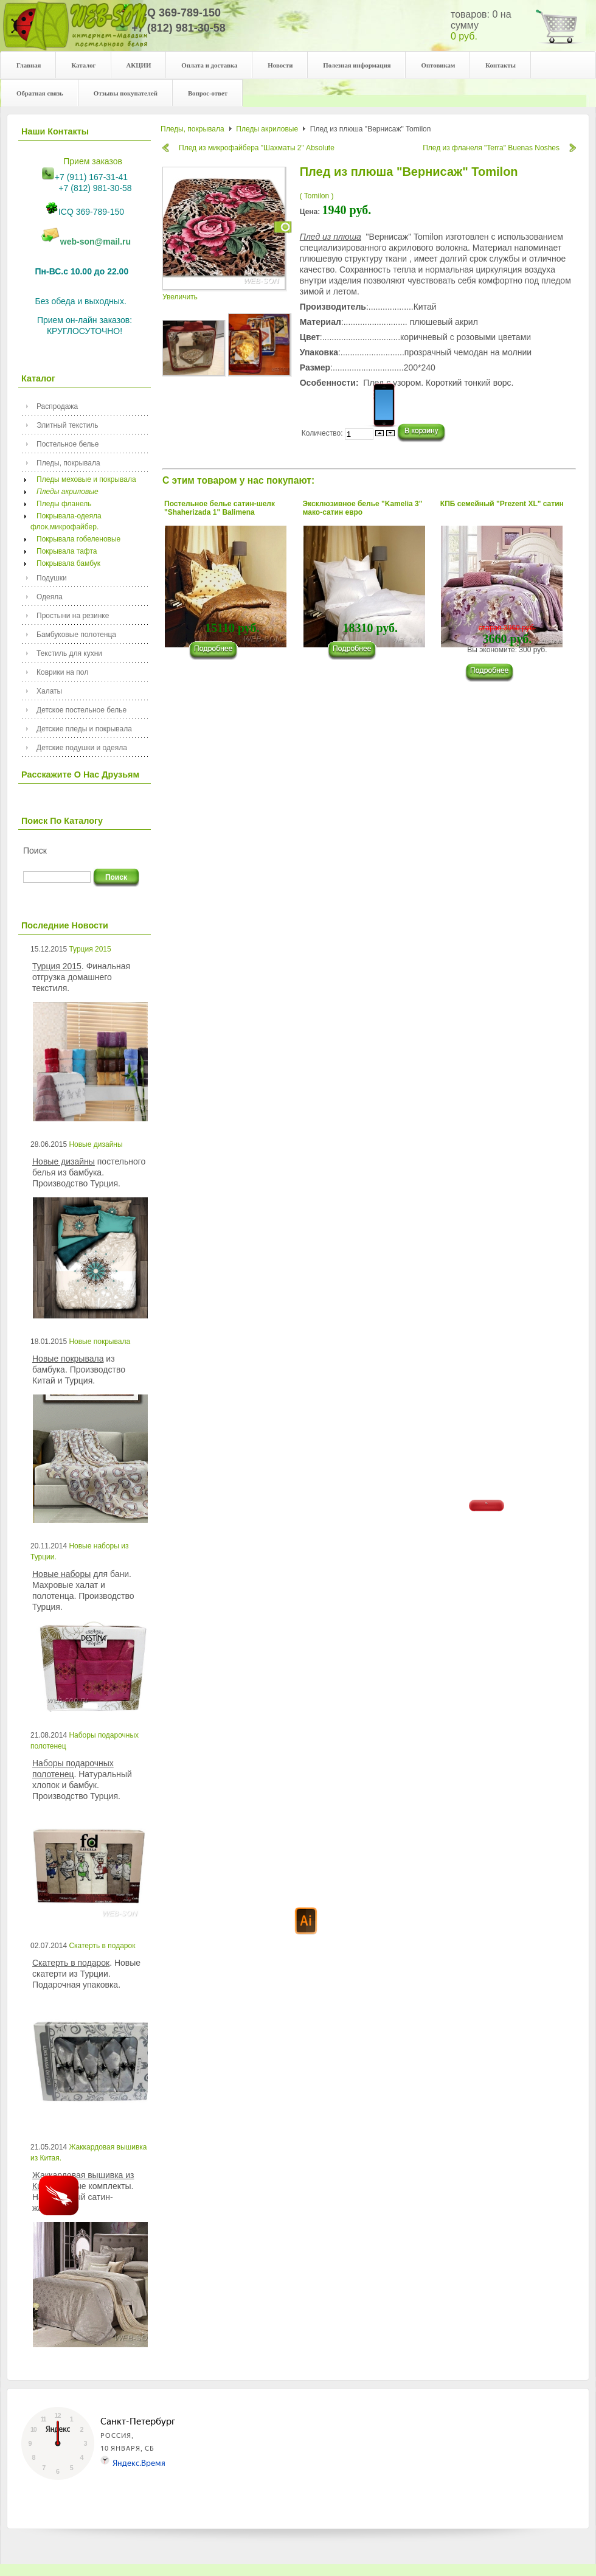 Image resolution: width=596 pixels, height=2576 pixels. Describe the element at coordinates (487, 1506) in the screenshot. I see `beats pill bluetooth speaker connected` at that location.